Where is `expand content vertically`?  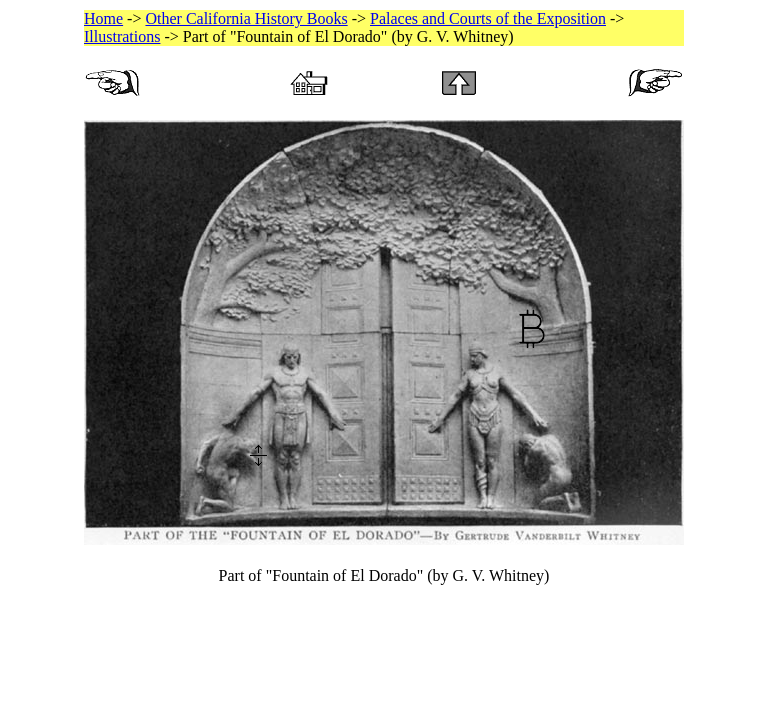
expand content vertically is located at coordinates (258, 455).